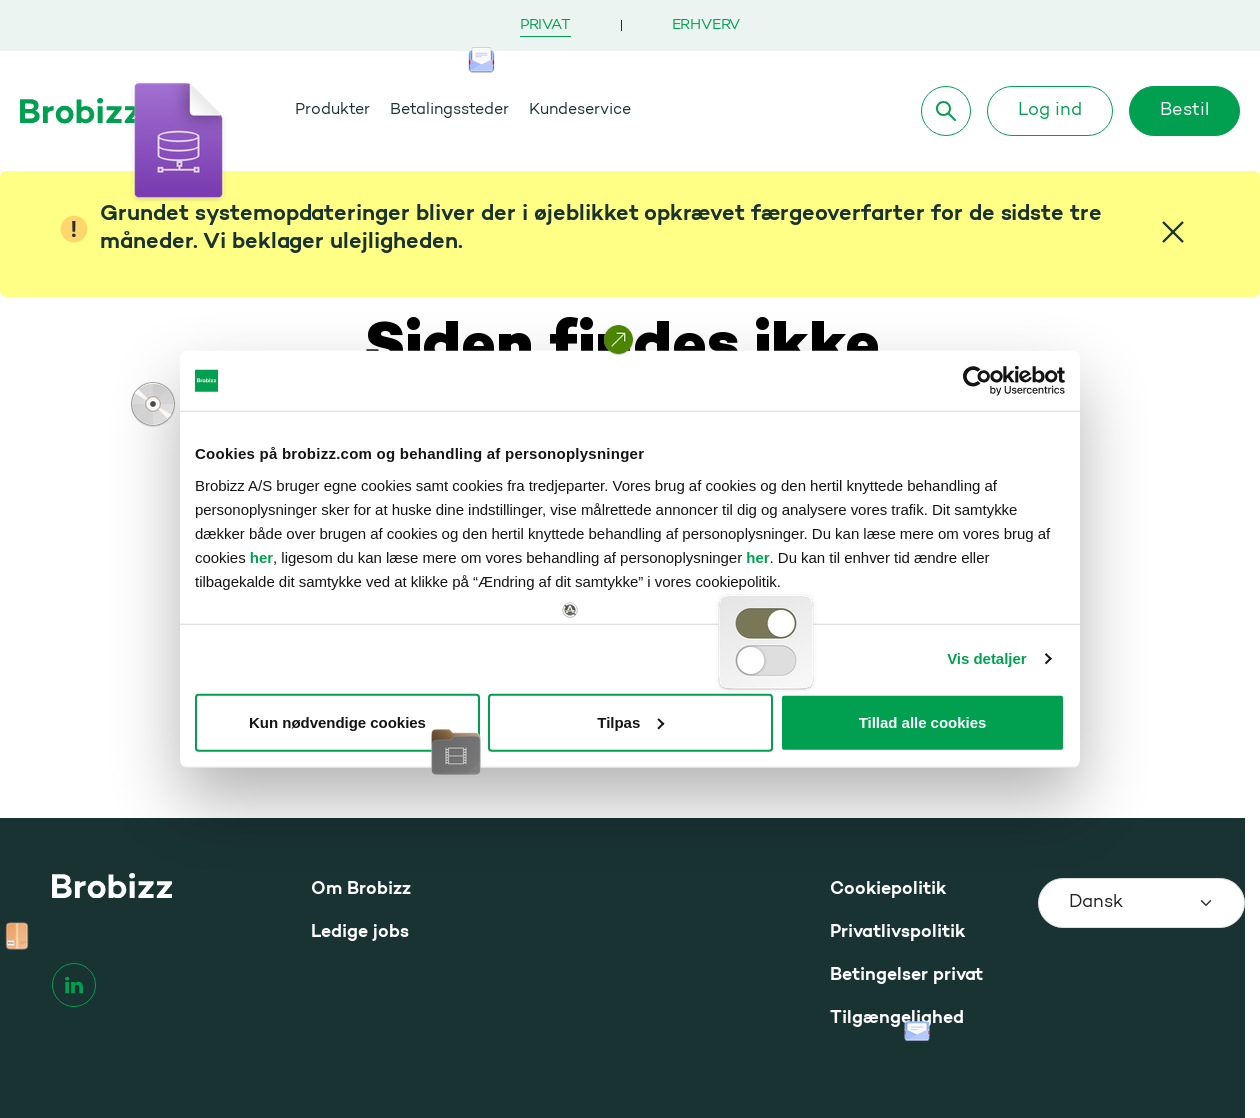  I want to click on mark email as read, so click(481, 60).